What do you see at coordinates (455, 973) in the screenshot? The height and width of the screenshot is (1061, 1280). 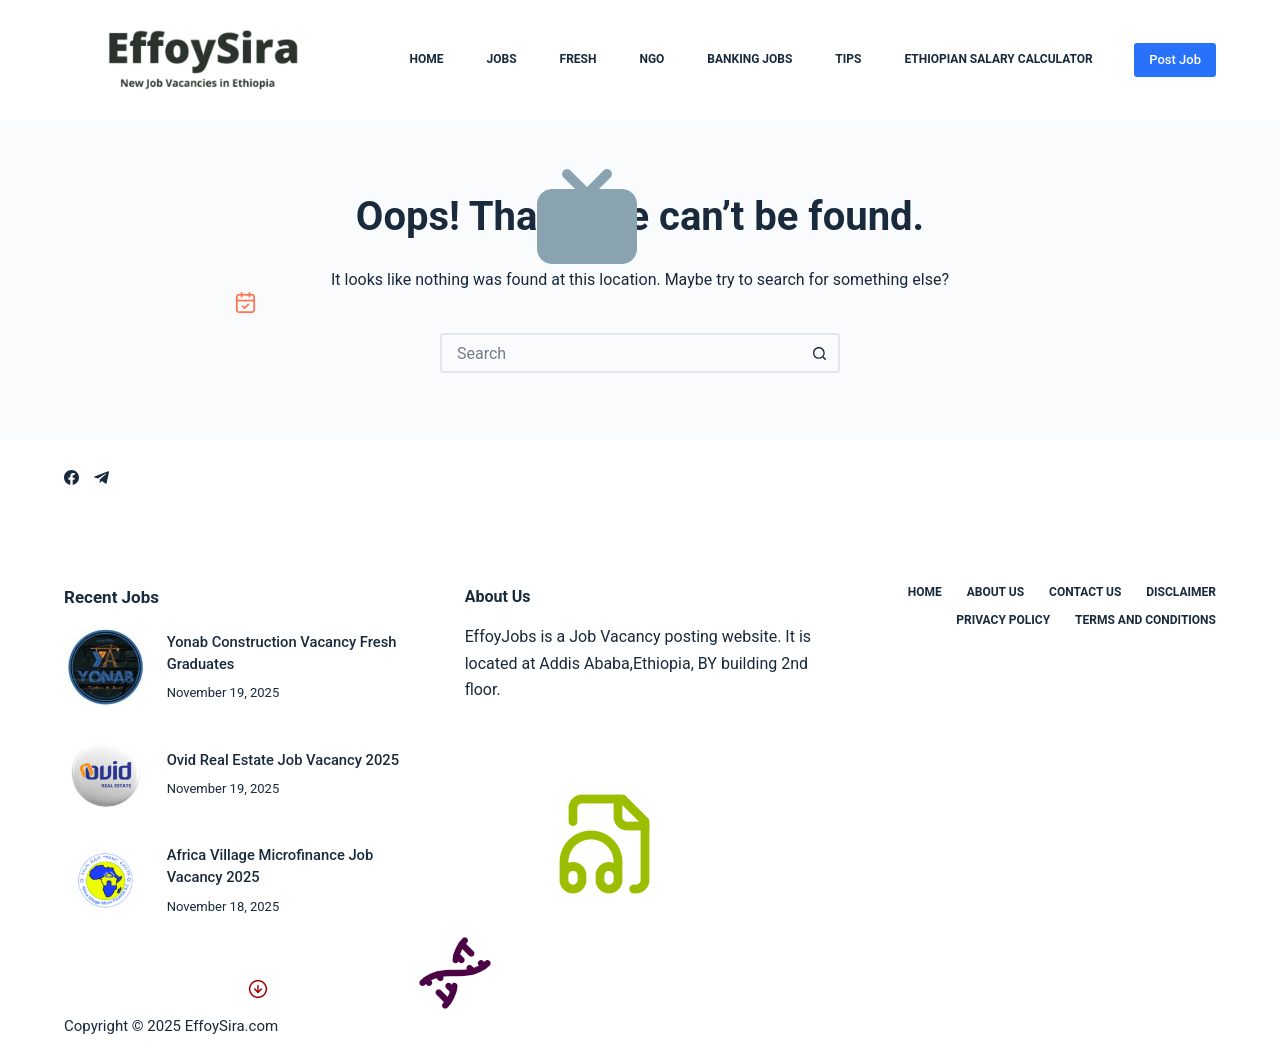 I see `access genetic or DNA-related information` at bounding box center [455, 973].